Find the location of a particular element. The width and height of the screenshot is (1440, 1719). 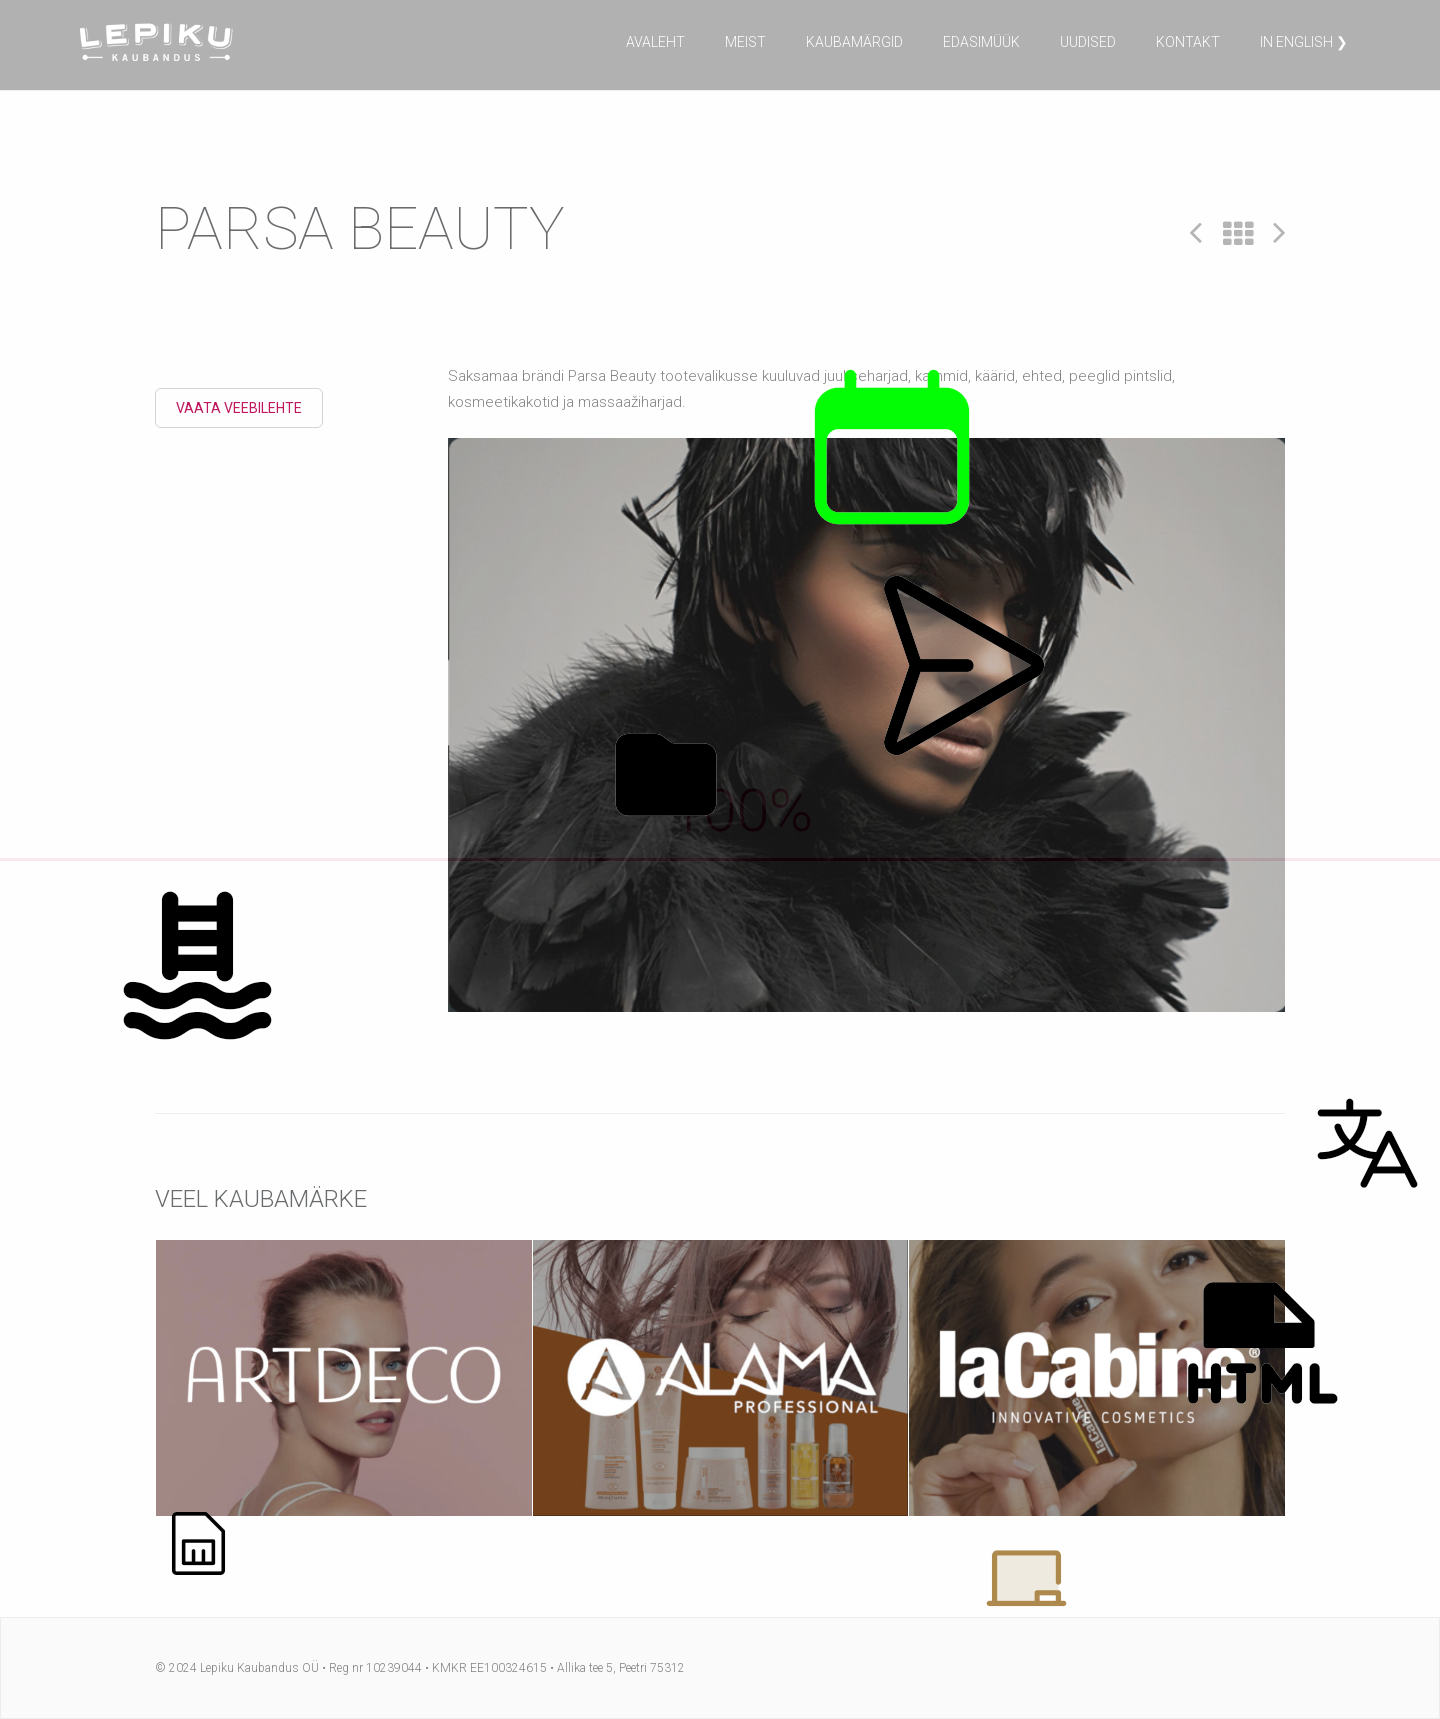

manage sim card settings is located at coordinates (198, 1543).